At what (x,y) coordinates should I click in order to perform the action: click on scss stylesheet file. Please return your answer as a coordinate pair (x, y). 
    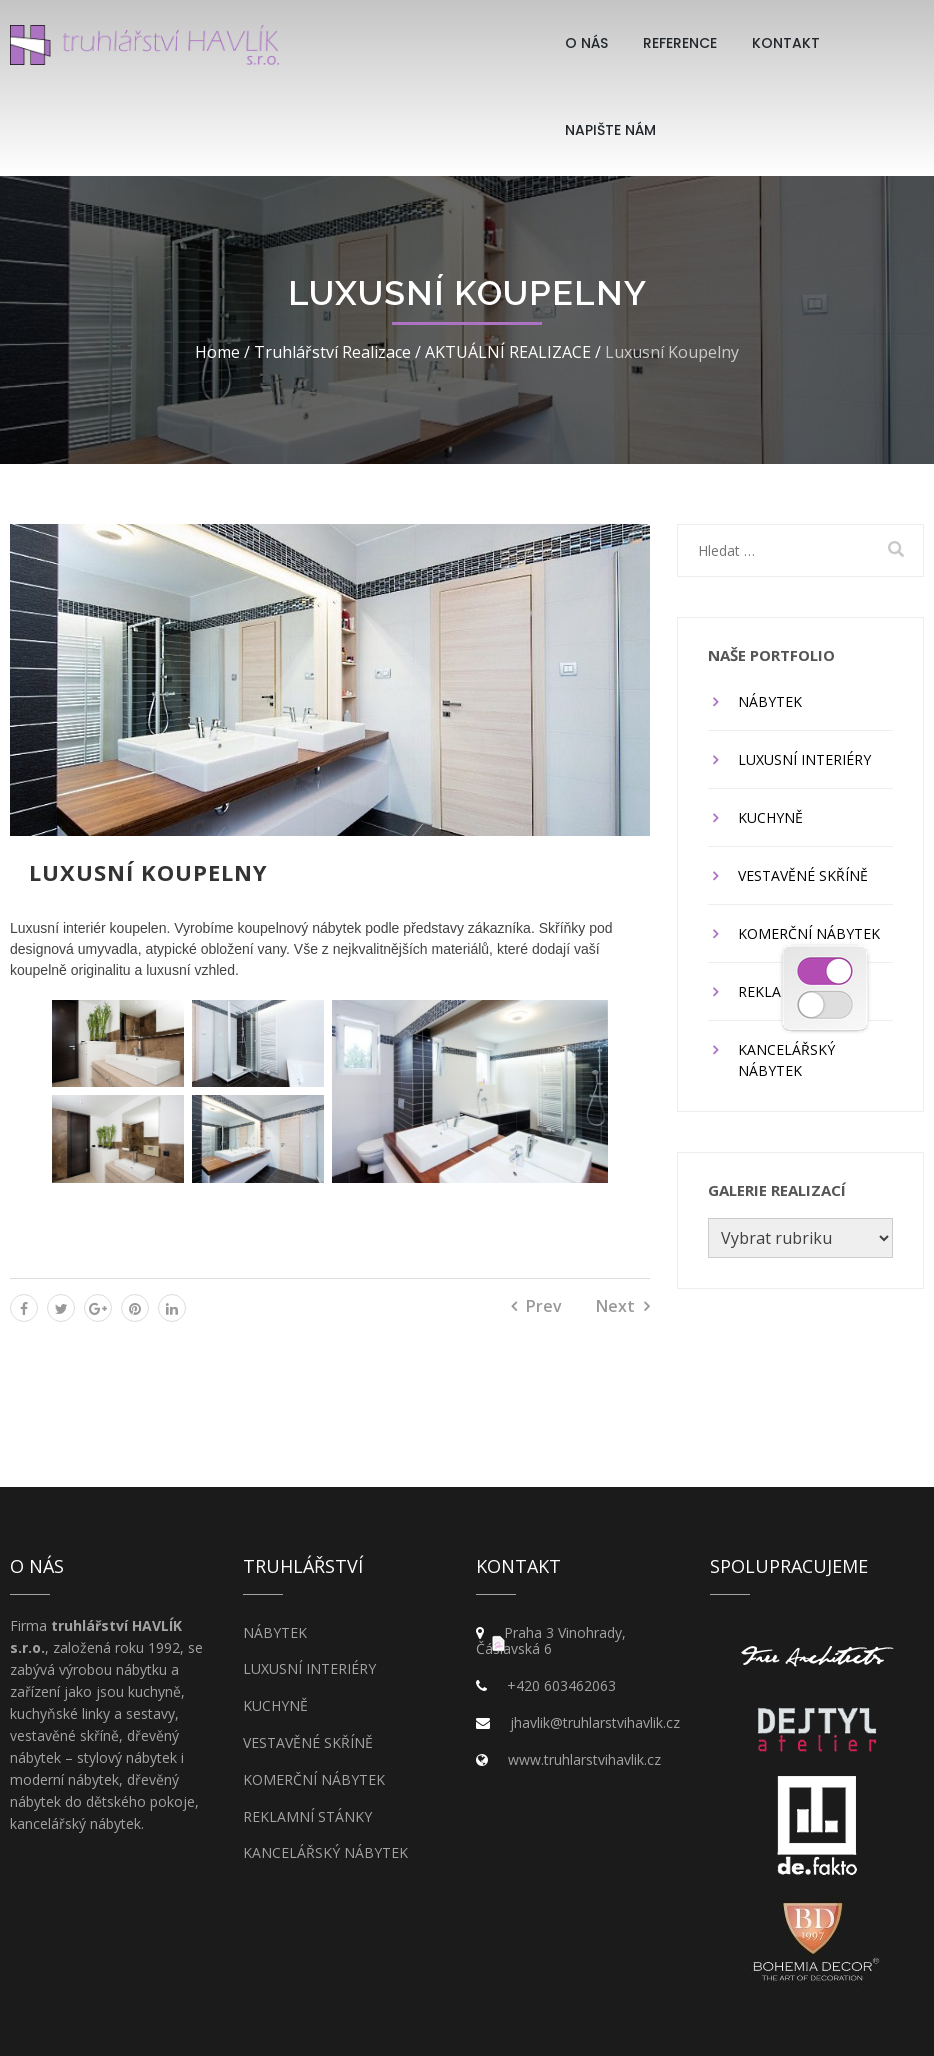
    Looking at the image, I should click on (498, 1643).